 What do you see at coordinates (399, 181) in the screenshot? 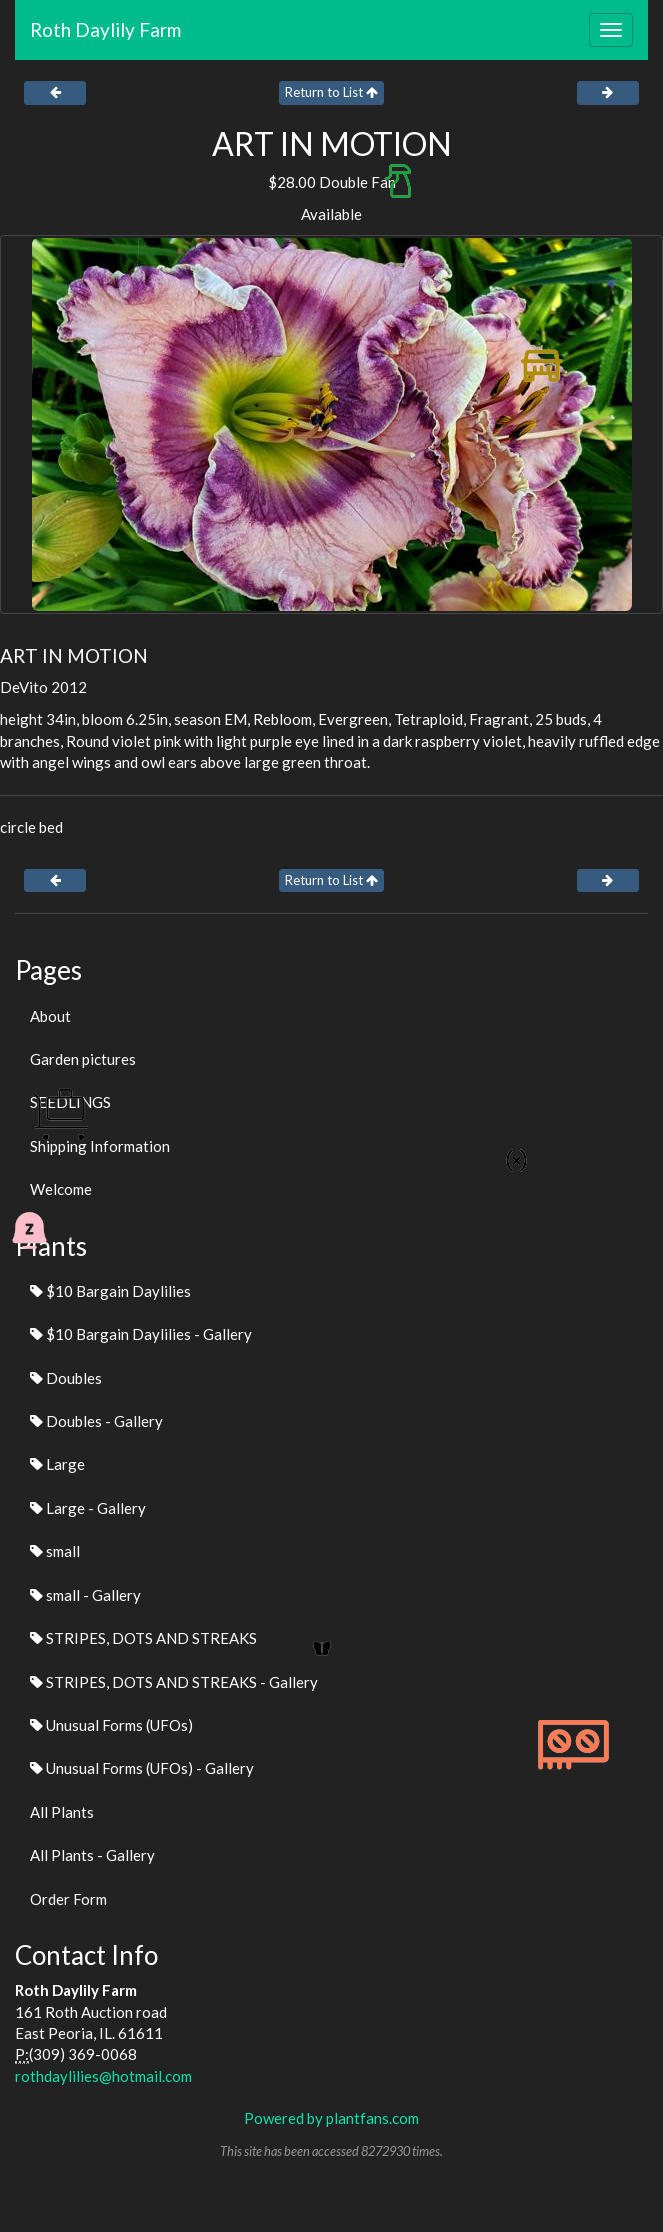
I see `access cleaning or household tools` at bounding box center [399, 181].